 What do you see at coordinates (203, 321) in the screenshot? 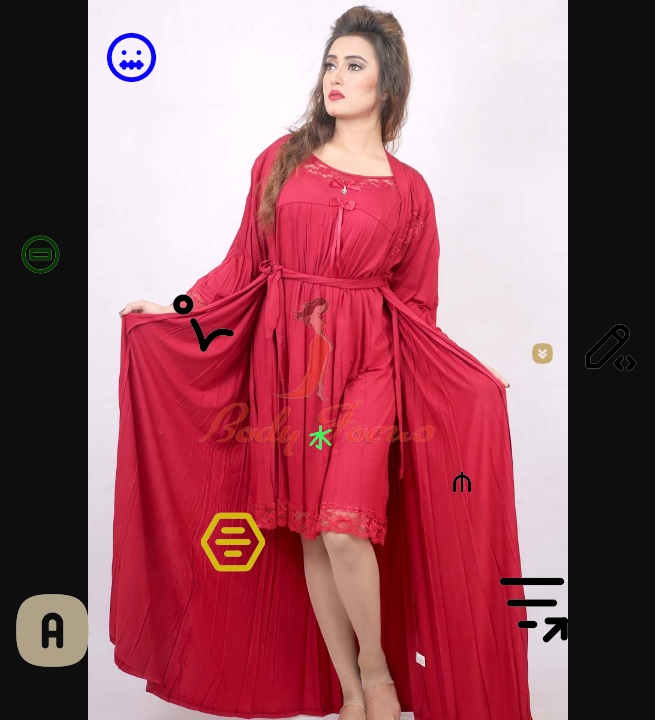
I see `undo or go back to previous state` at bounding box center [203, 321].